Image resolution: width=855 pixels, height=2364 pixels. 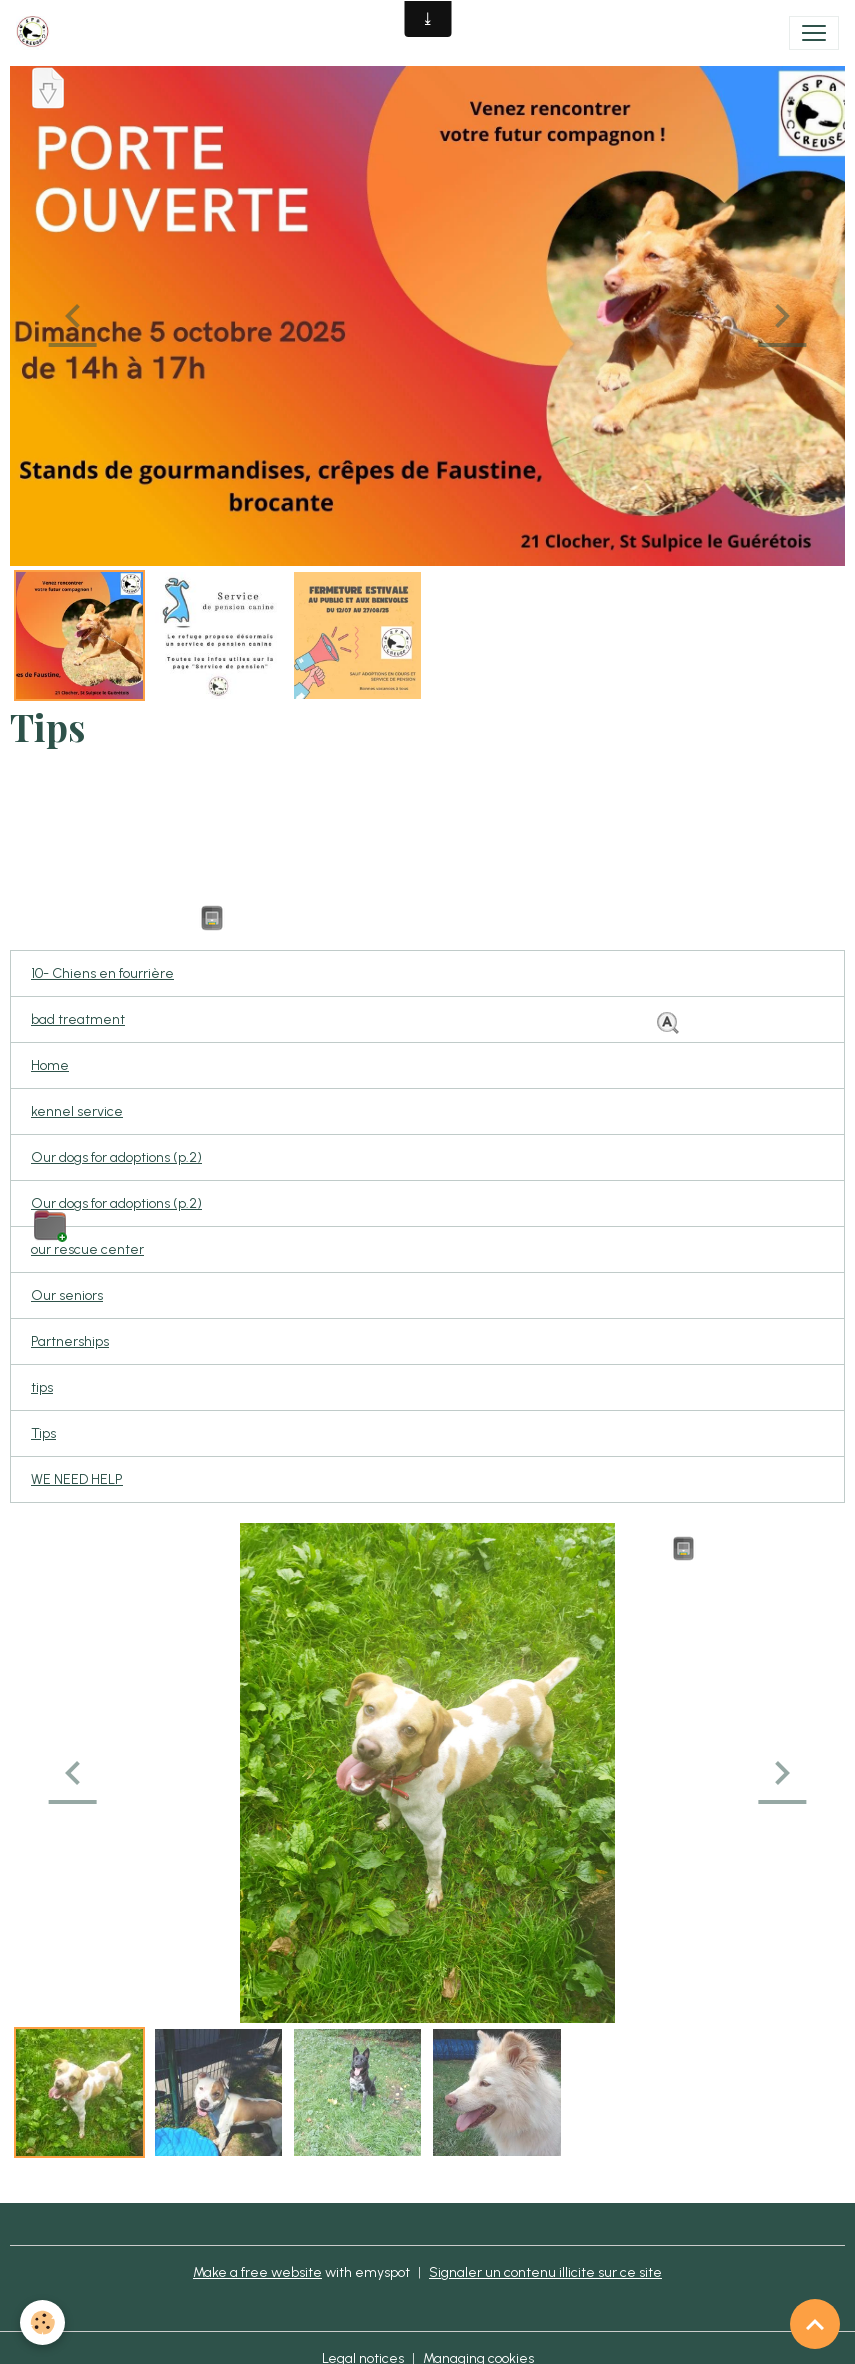 What do you see at coordinates (668, 1023) in the screenshot?
I see `find text or search within document` at bounding box center [668, 1023].